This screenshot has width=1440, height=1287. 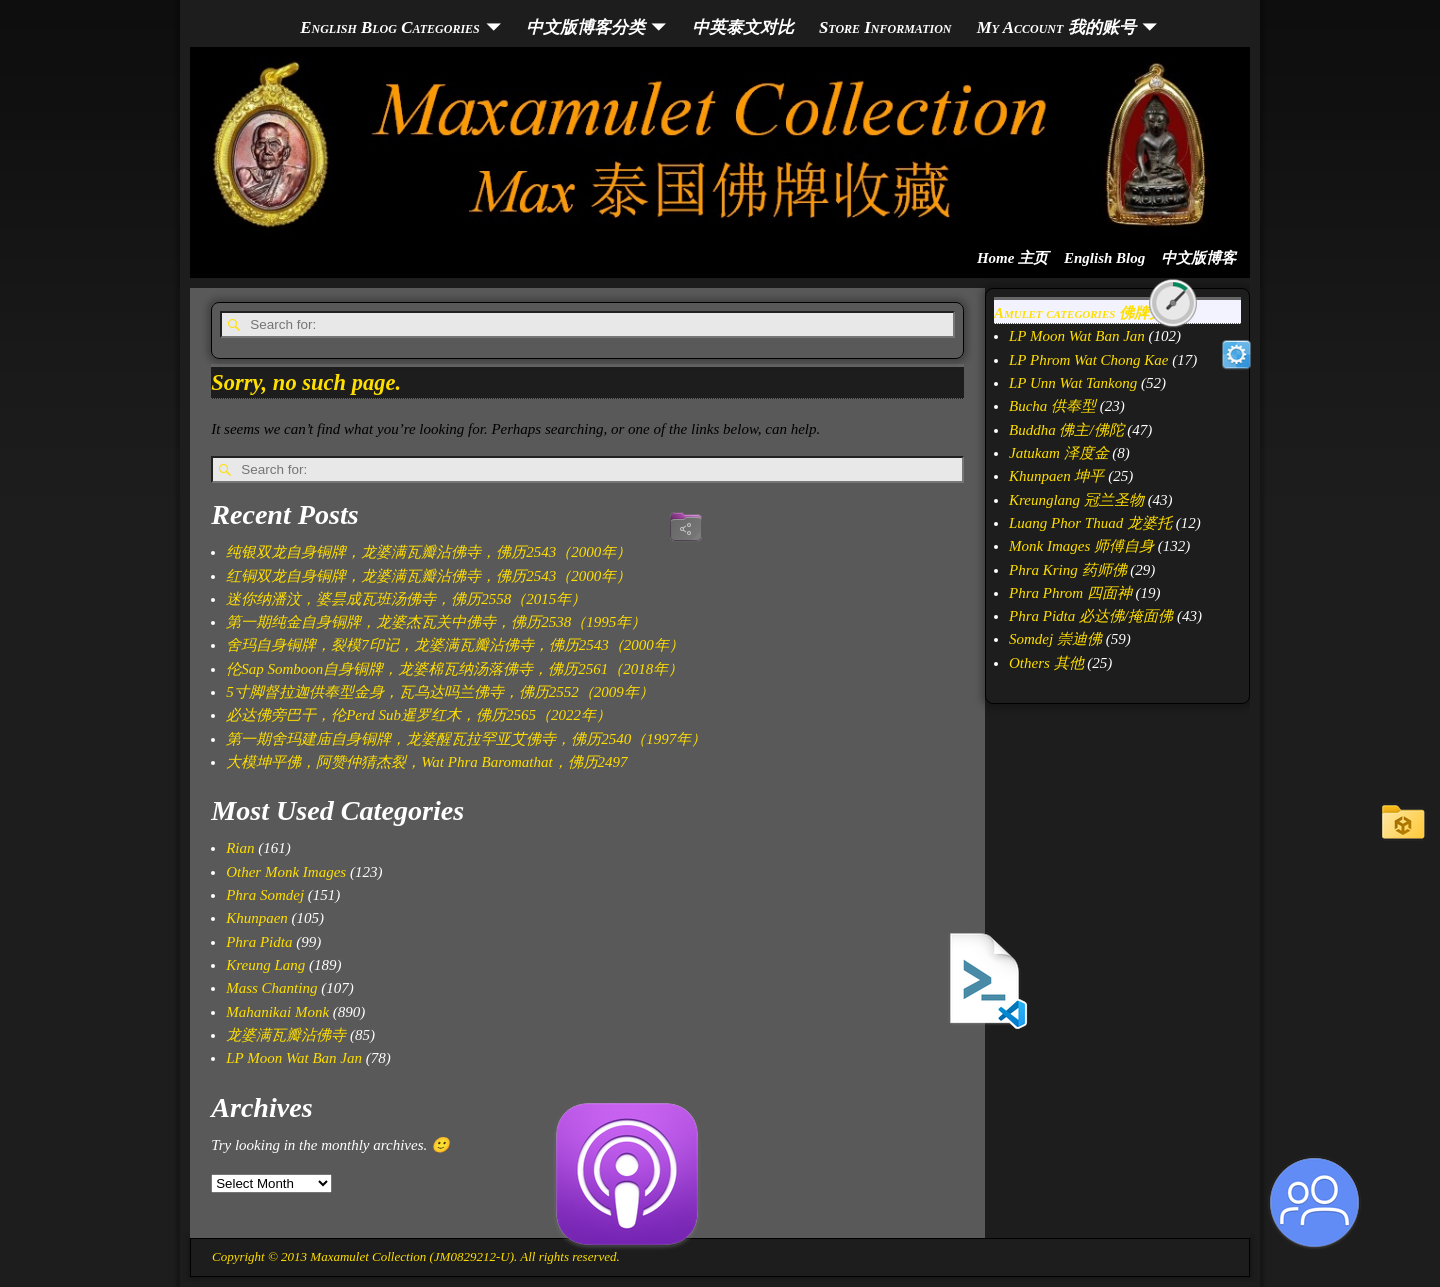 What do you see at coordinates (686, 526) in the screenshot?
I see `open your public shared folder` at bounding box center [686, 526].